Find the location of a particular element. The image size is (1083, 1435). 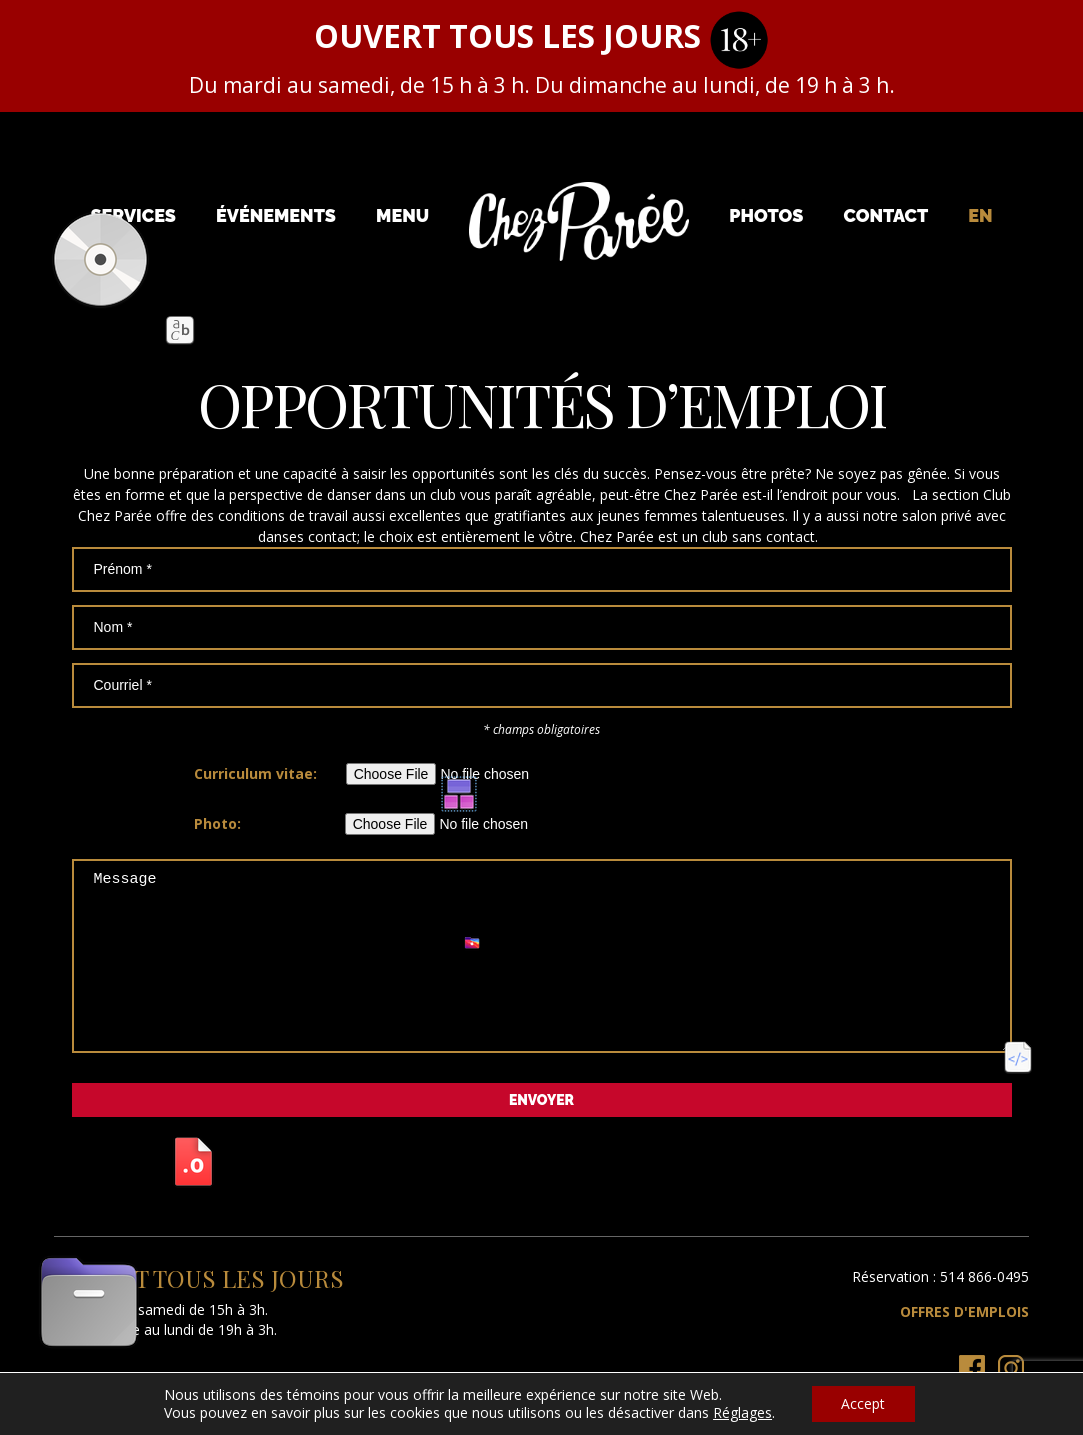

open an html document is located at coordinates (1018, 1057).